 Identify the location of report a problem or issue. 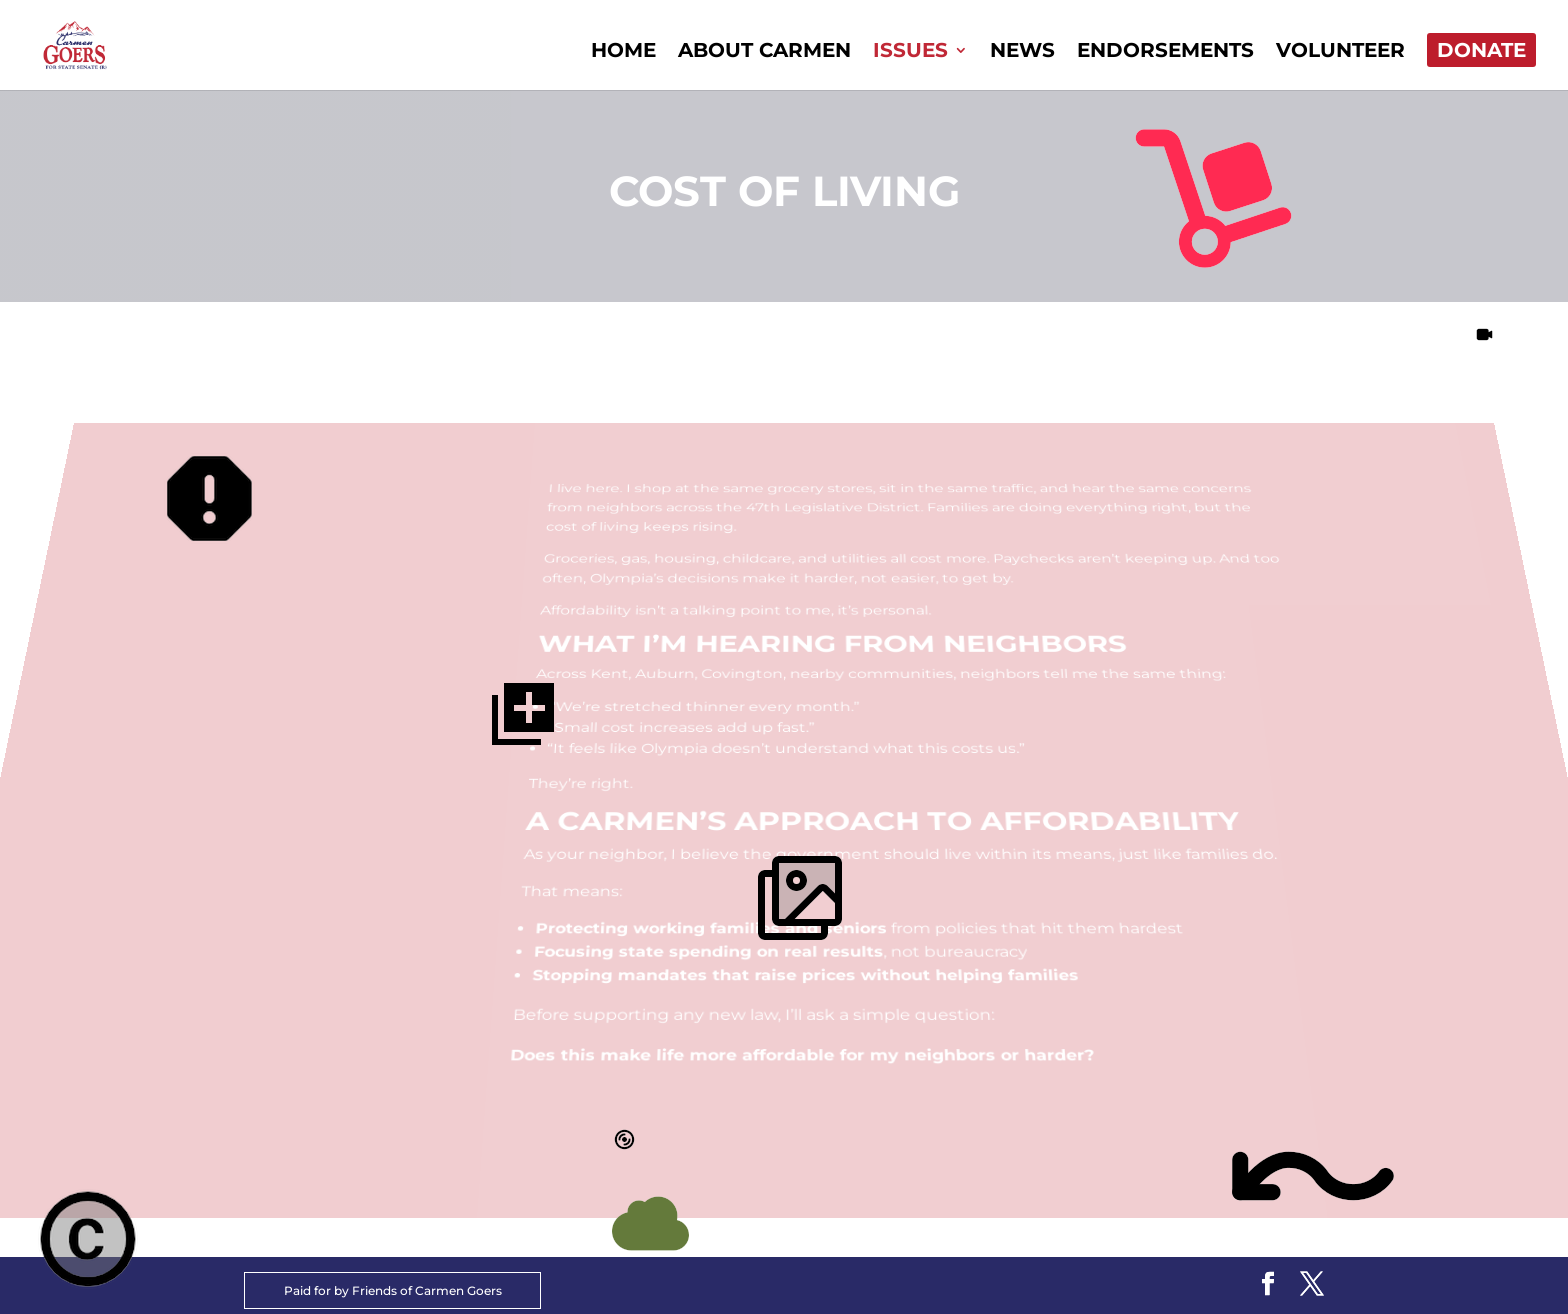
(209, 498).